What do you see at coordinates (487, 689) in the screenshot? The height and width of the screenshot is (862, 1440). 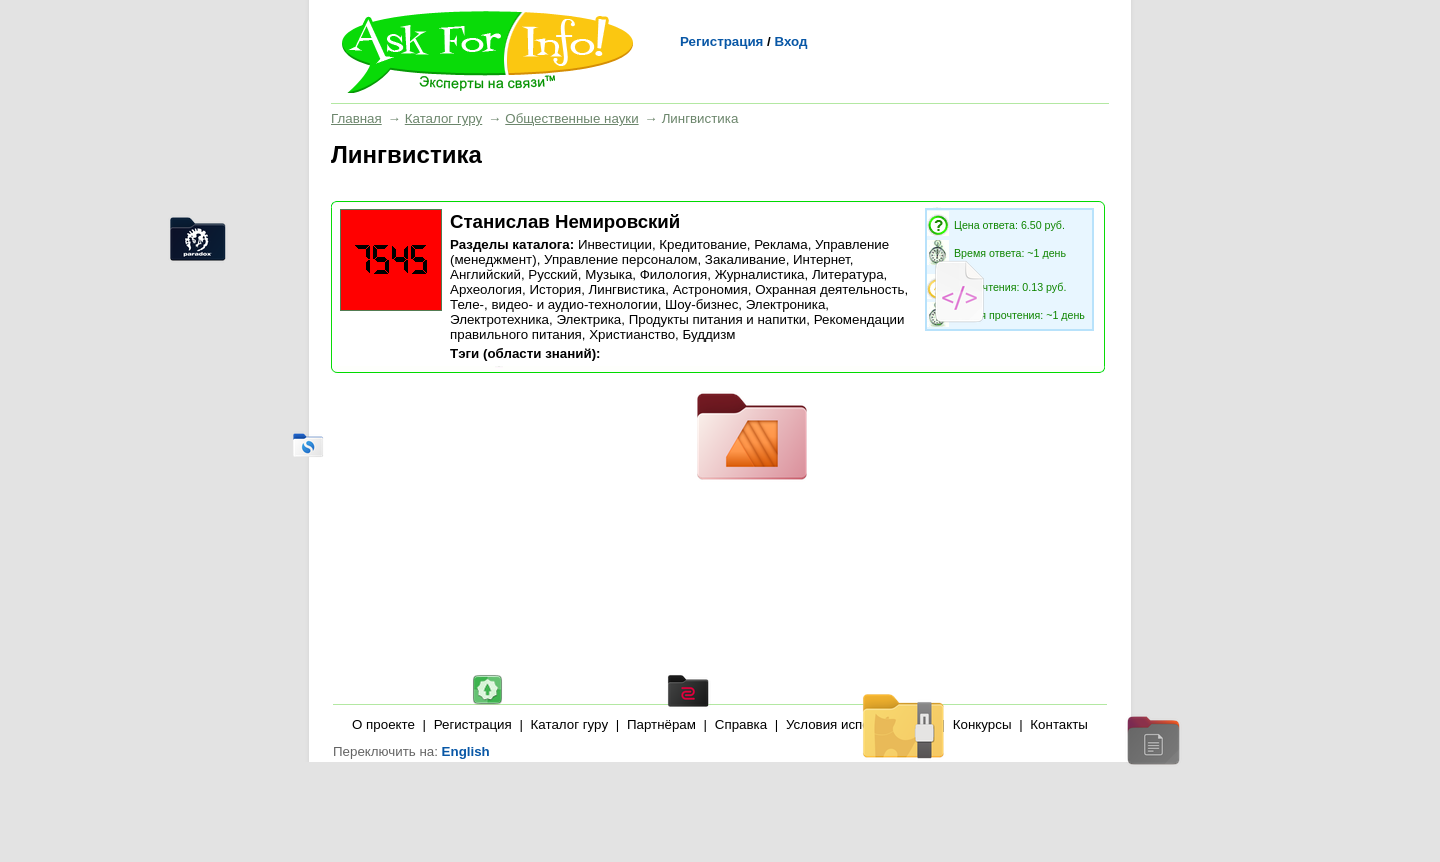 I see `access operating system updates` at bounding box center [487, 689].